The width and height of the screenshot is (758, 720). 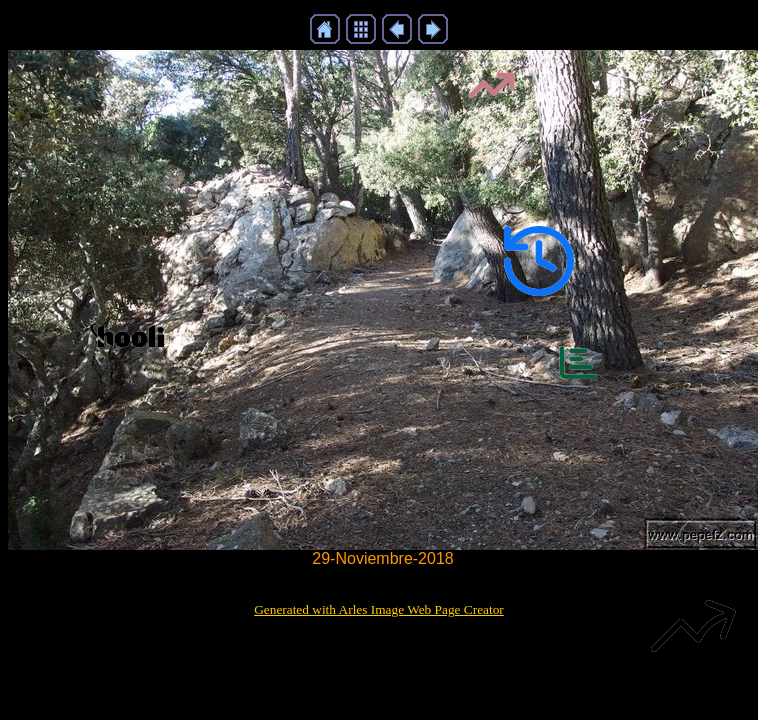 I want to click on view your browsing or activity history, so click(x=539, y=261).